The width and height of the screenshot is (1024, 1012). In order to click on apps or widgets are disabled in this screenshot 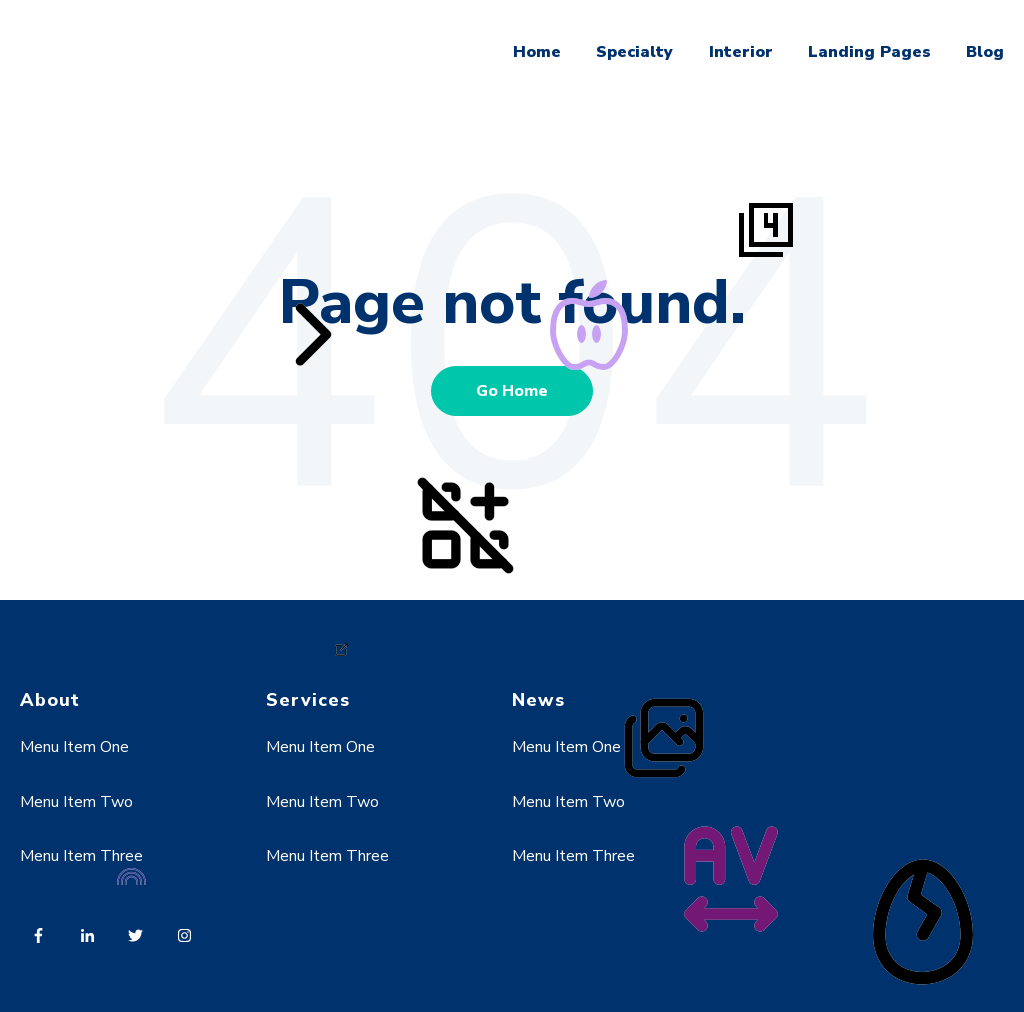, I will do `click(465, 525)`.